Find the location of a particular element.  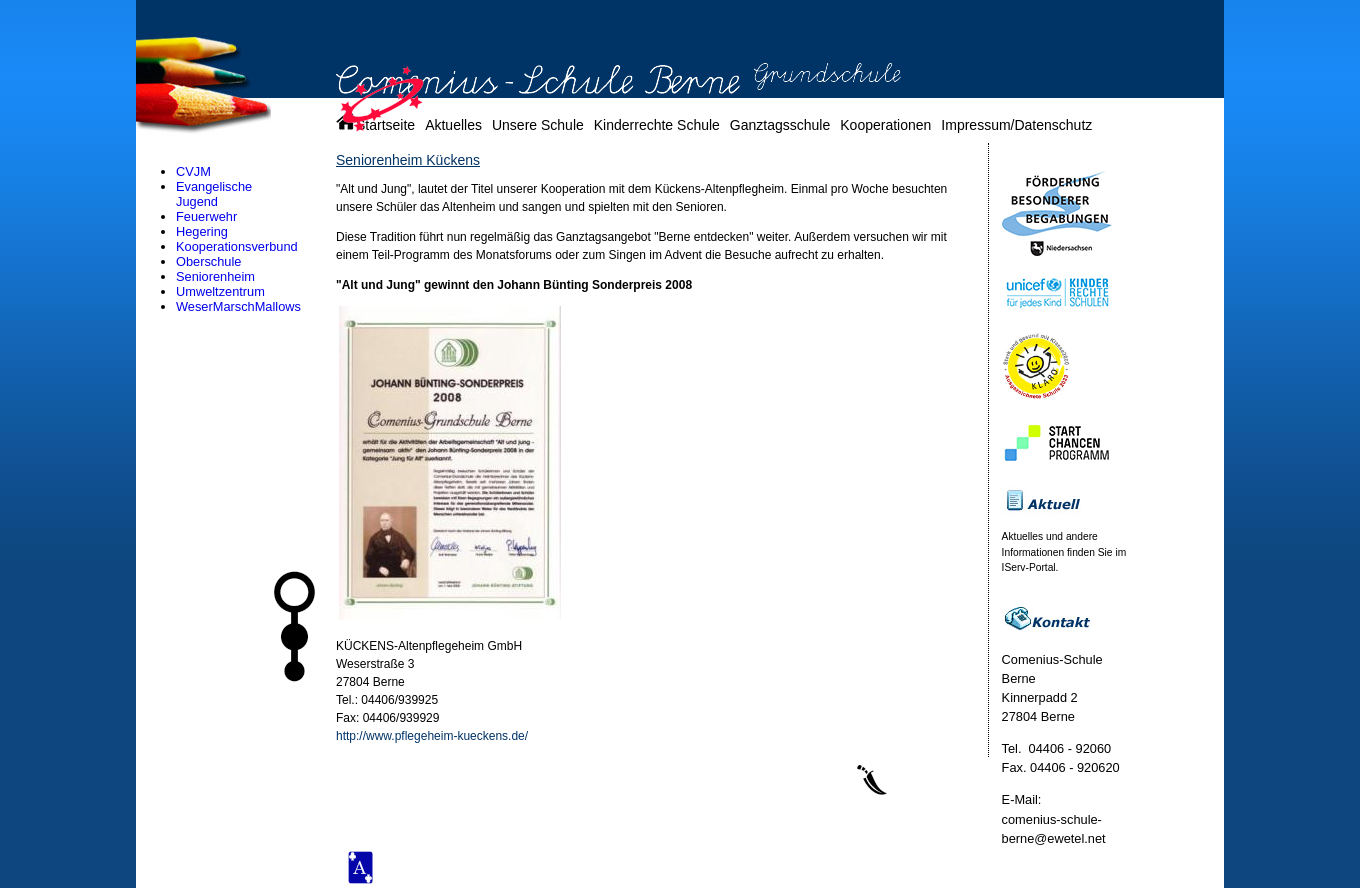

indicates a nodular or clustered data structure is located at coordinates (294, 626).